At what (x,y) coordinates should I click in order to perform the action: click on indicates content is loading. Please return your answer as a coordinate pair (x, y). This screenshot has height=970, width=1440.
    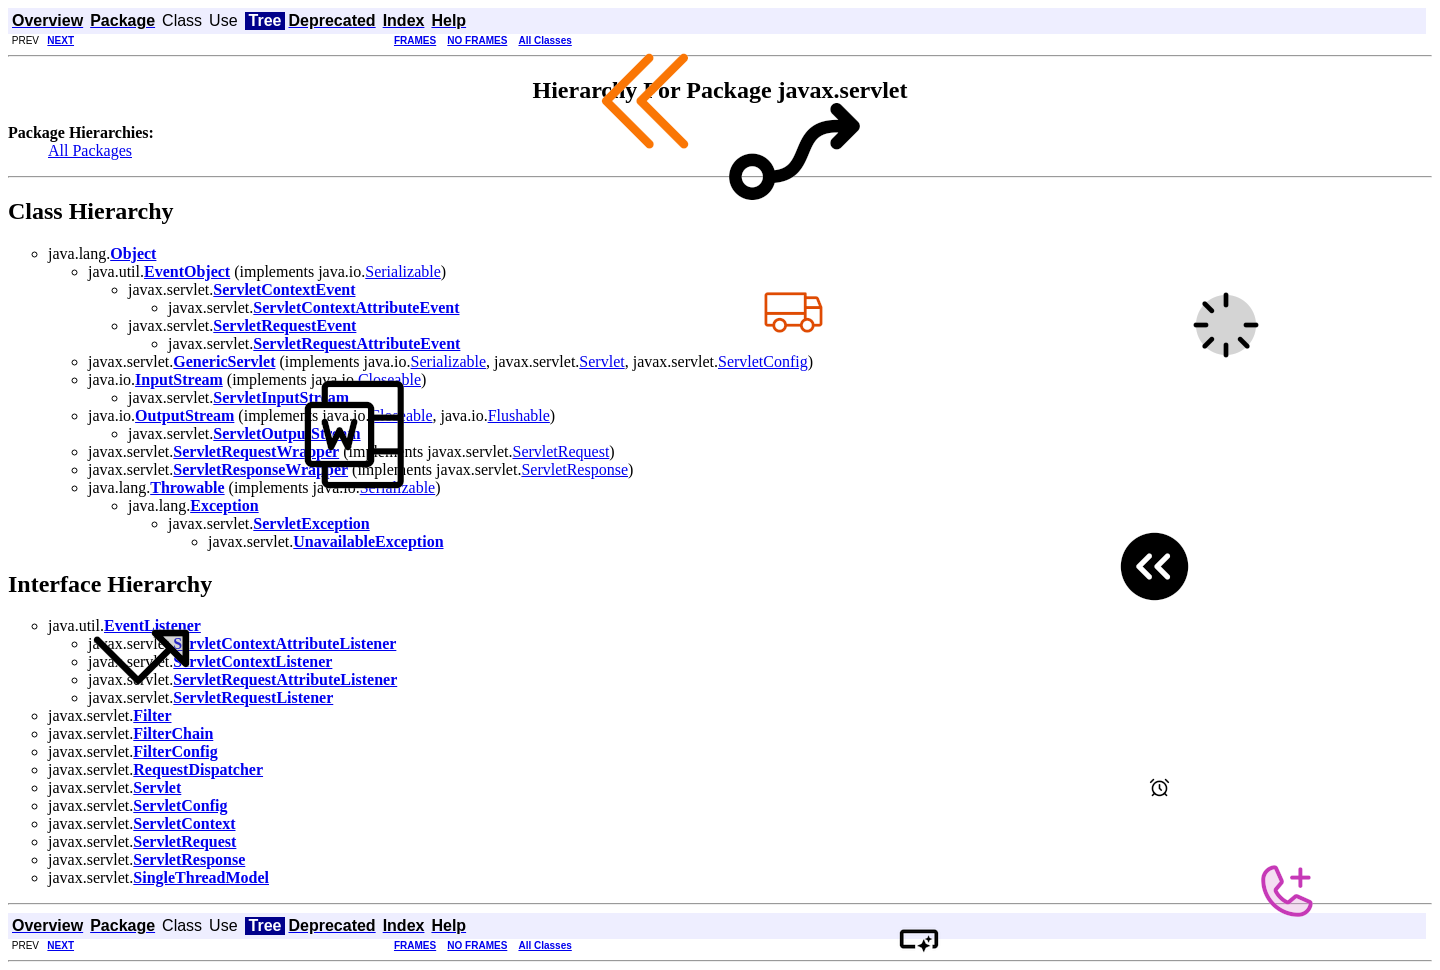
    Looking at the image, I should click on (1226, 325).